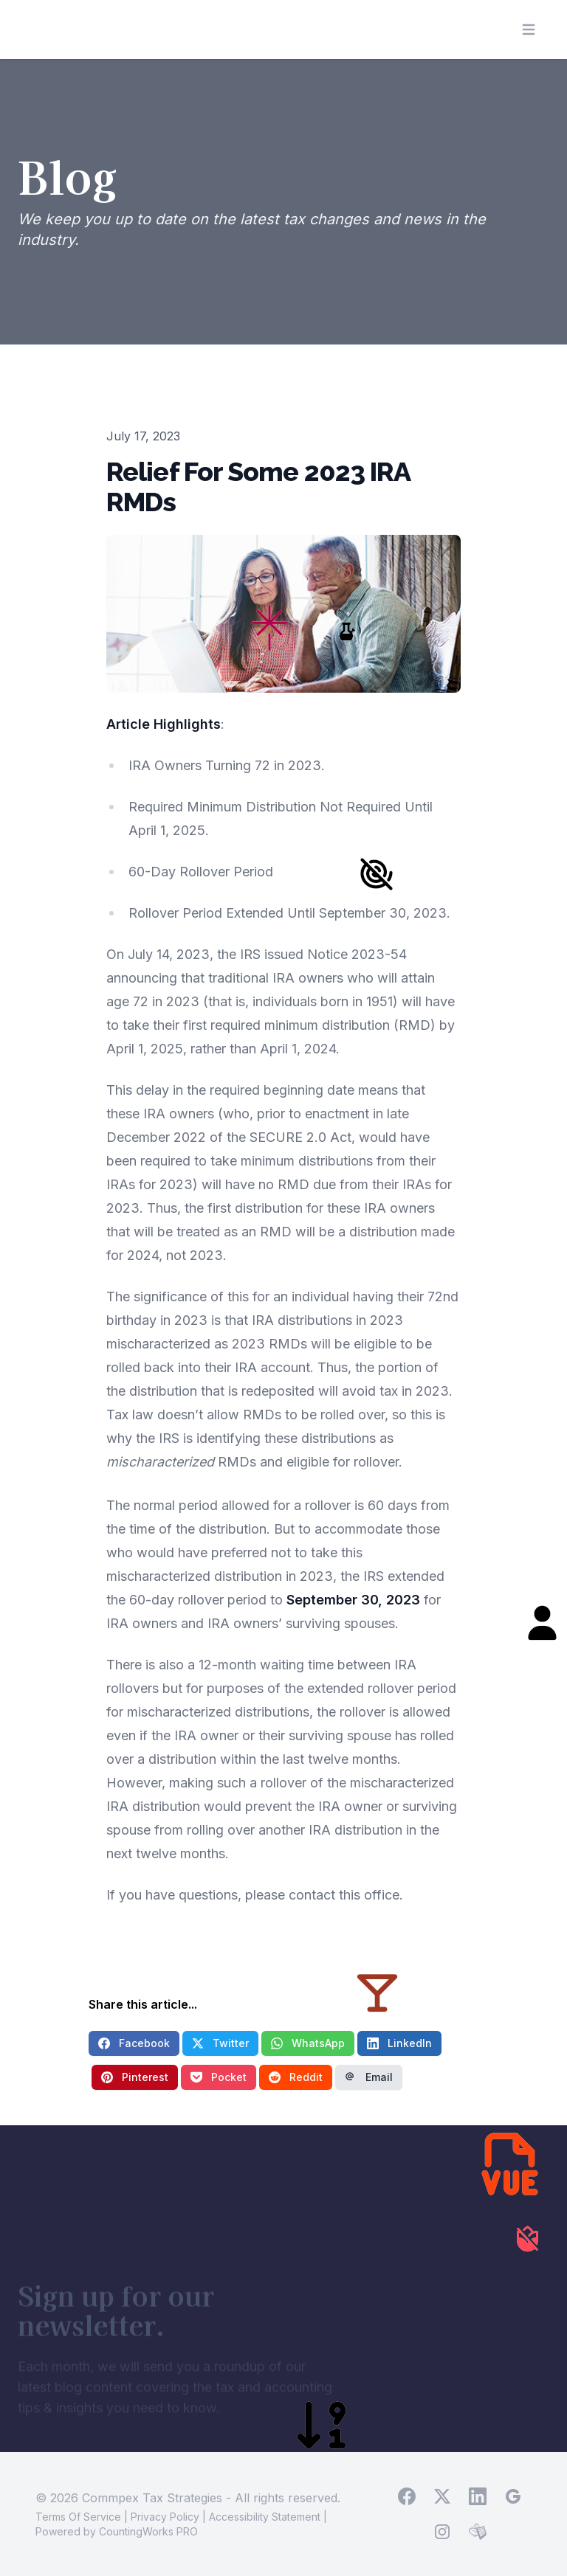 The width and height of the screenshot is (567, 2576). I want to click on sort items in descending numerical order (9 to 1), so click(322, 2425).